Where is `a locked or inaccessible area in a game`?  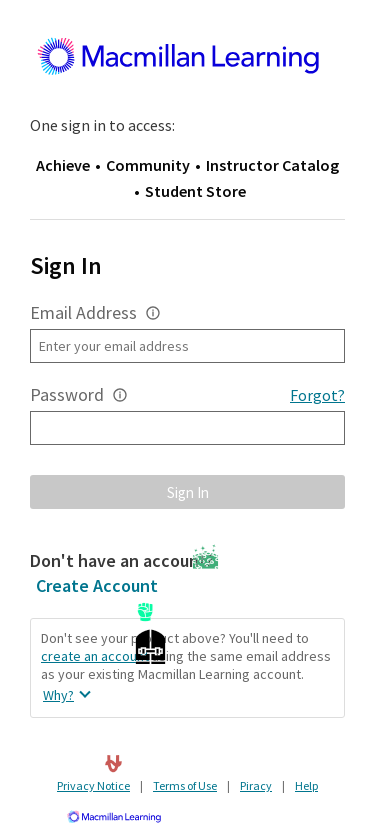
a locked or inaccessible area in a game is located at coordinates (150, 645).